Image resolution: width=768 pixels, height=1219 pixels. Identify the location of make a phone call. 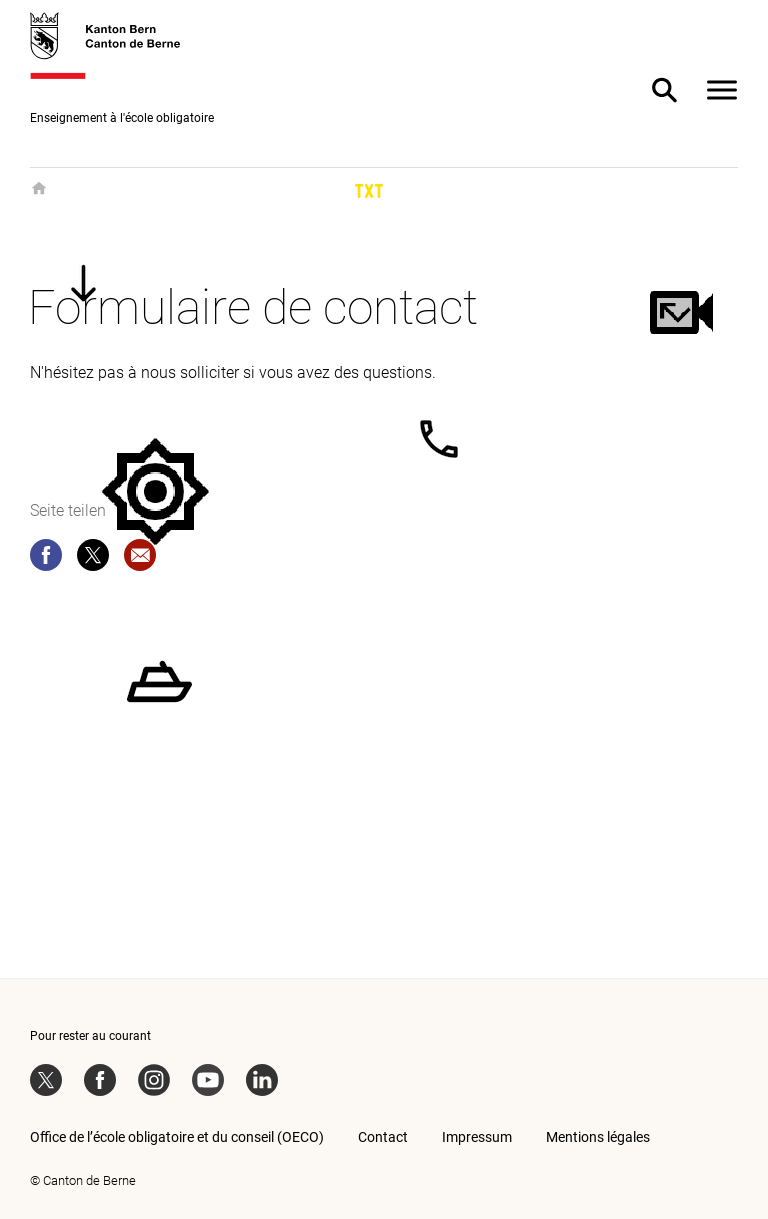
(439, 439).